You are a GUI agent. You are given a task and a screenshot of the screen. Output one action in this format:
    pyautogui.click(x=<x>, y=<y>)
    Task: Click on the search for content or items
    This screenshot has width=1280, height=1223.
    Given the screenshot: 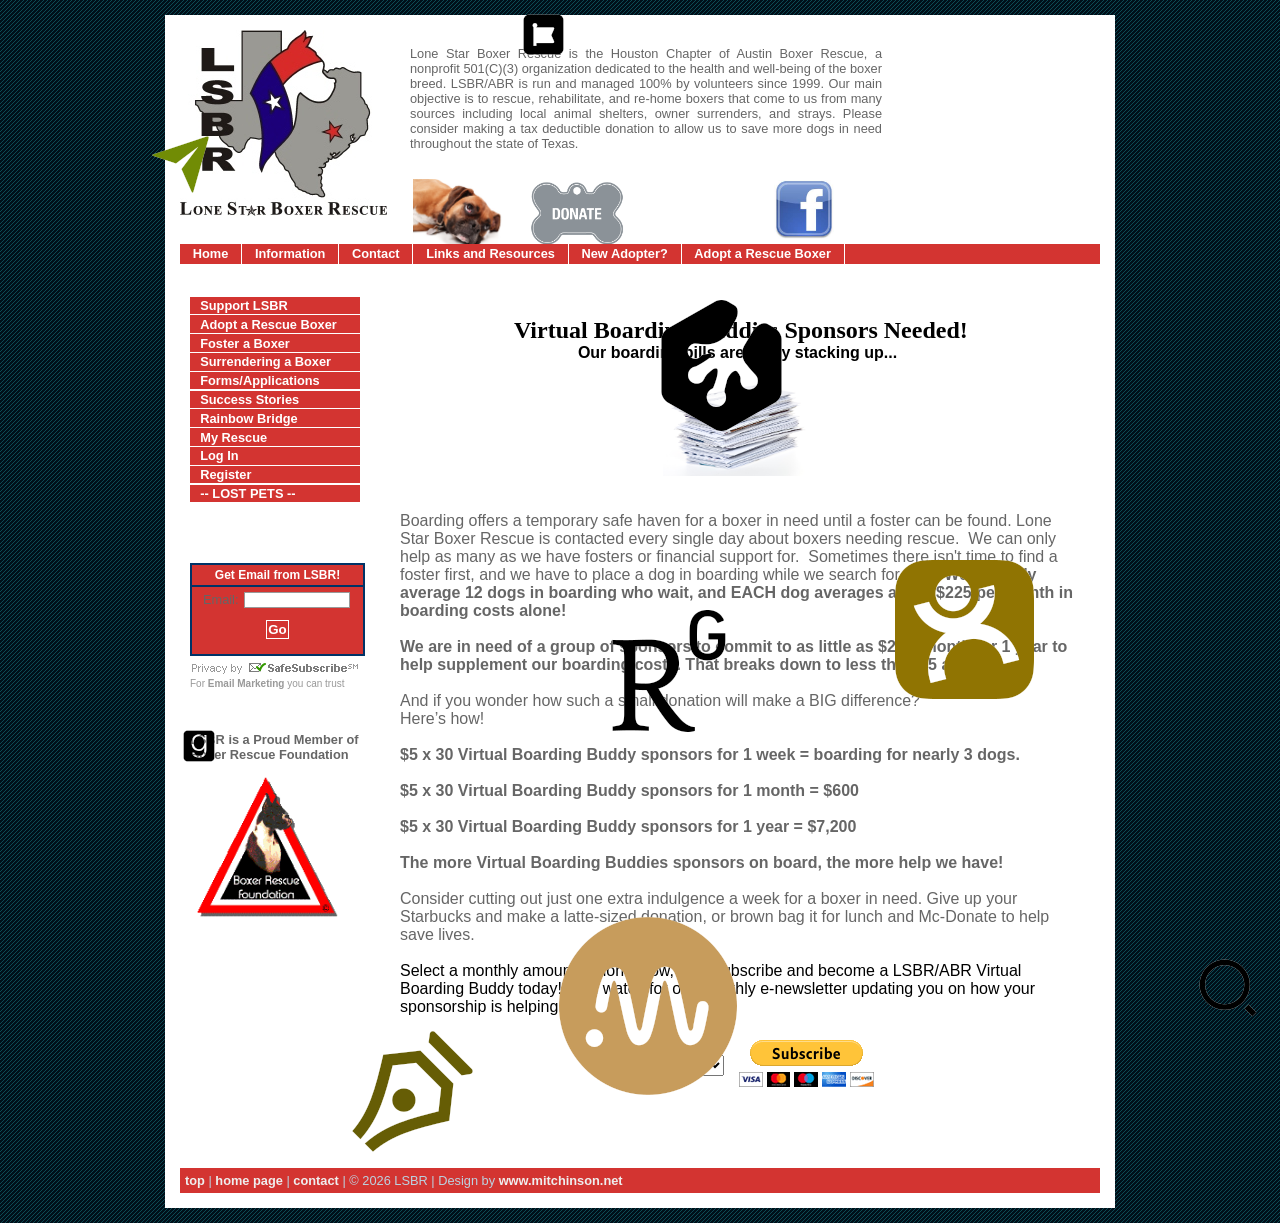 What is the action you would take?
    pyautogui.click(x=1227, y=987)
    